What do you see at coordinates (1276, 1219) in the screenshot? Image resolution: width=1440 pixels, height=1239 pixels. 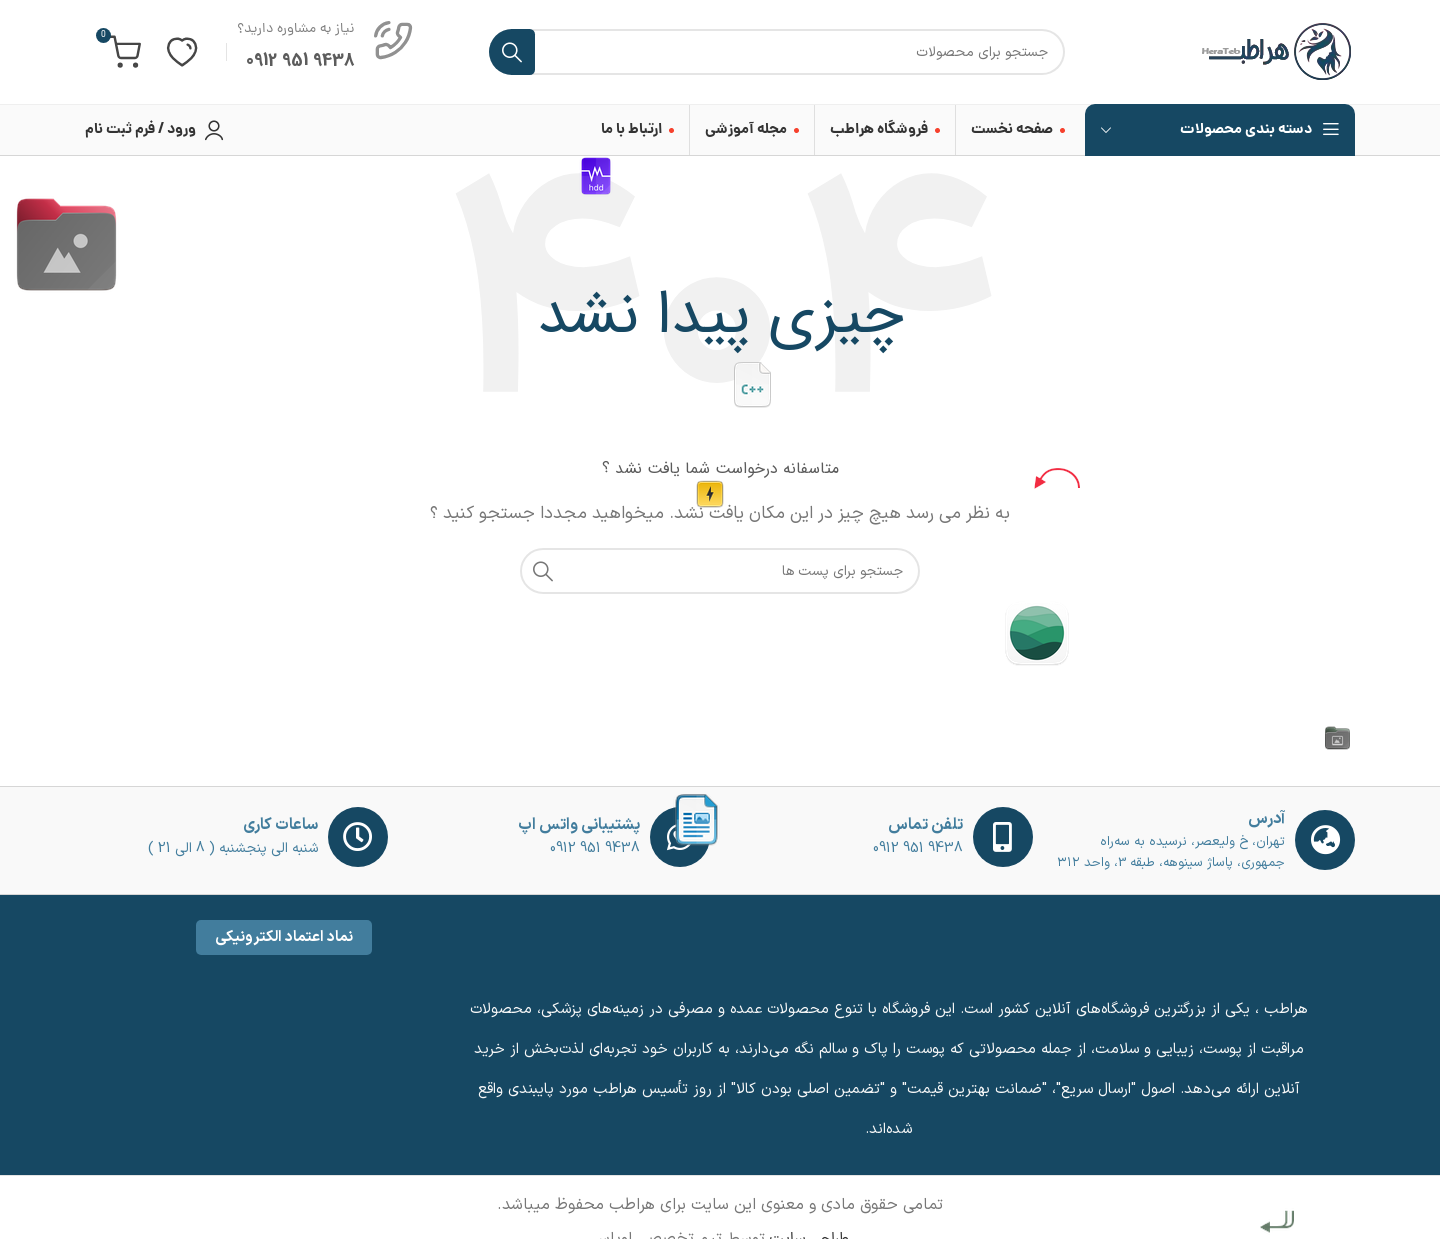 I see `reply to all recipients of an email` at bounding box center [1276, 1219].